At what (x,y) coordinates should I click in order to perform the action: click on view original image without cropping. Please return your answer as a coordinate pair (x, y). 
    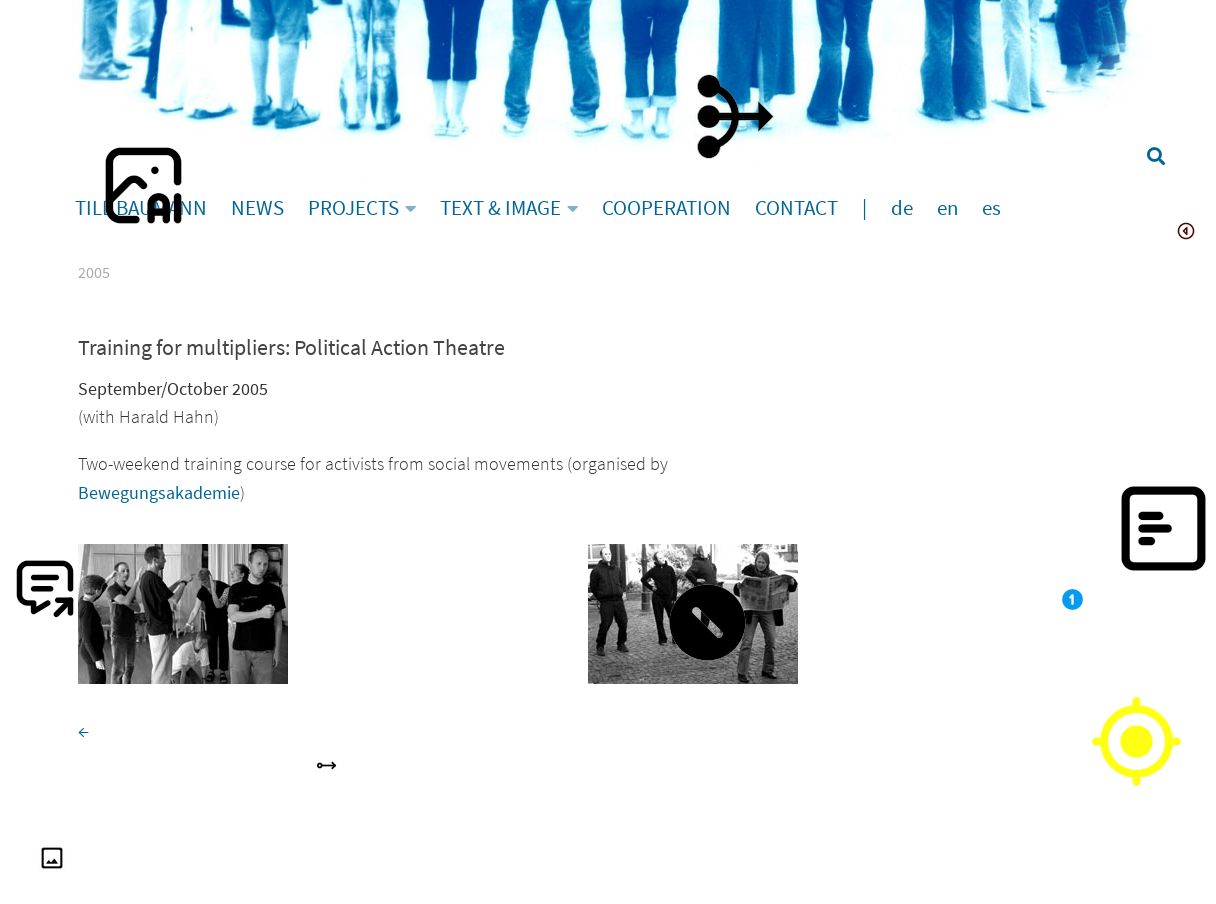
    Looking at the image, I should click on (52, 858).